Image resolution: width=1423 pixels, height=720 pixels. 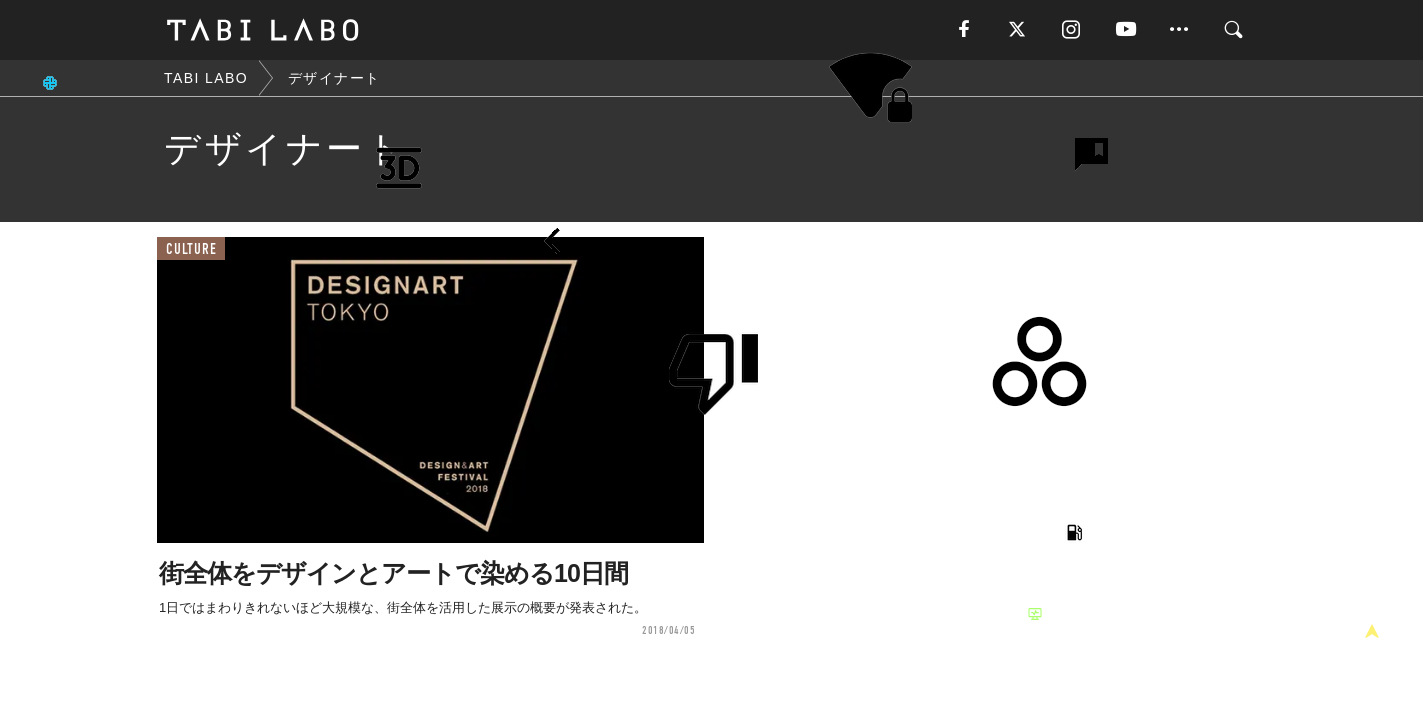 What do you see at coordinates (870, 87) in the screenshot?
I see `connected to a secure or password-protected wifi network` at bounding box center [870, 87].